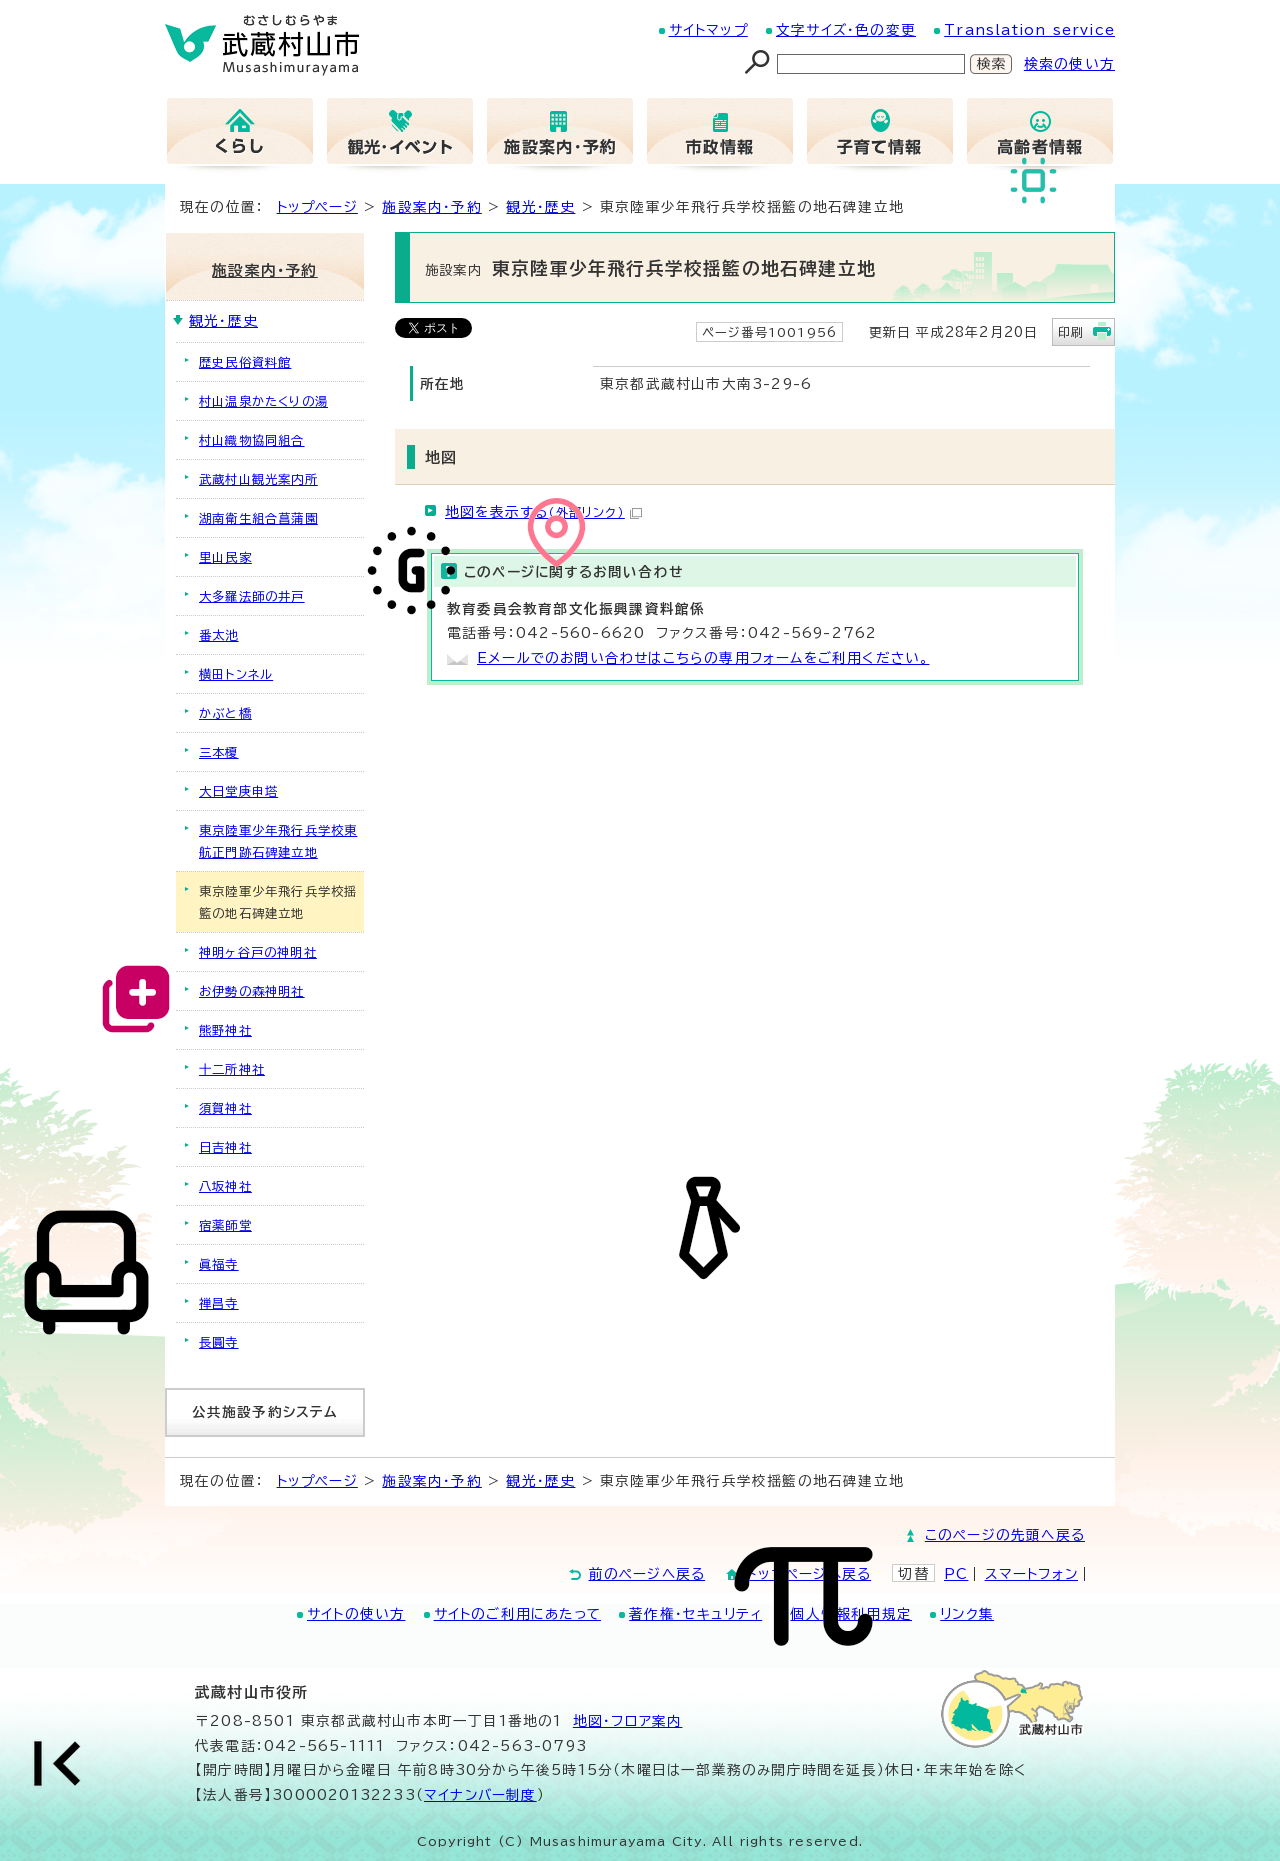  What do you see at coordinates (136, 999) in the screenshot?
I see `add a new item to your library` at bounding box center [136, 999].